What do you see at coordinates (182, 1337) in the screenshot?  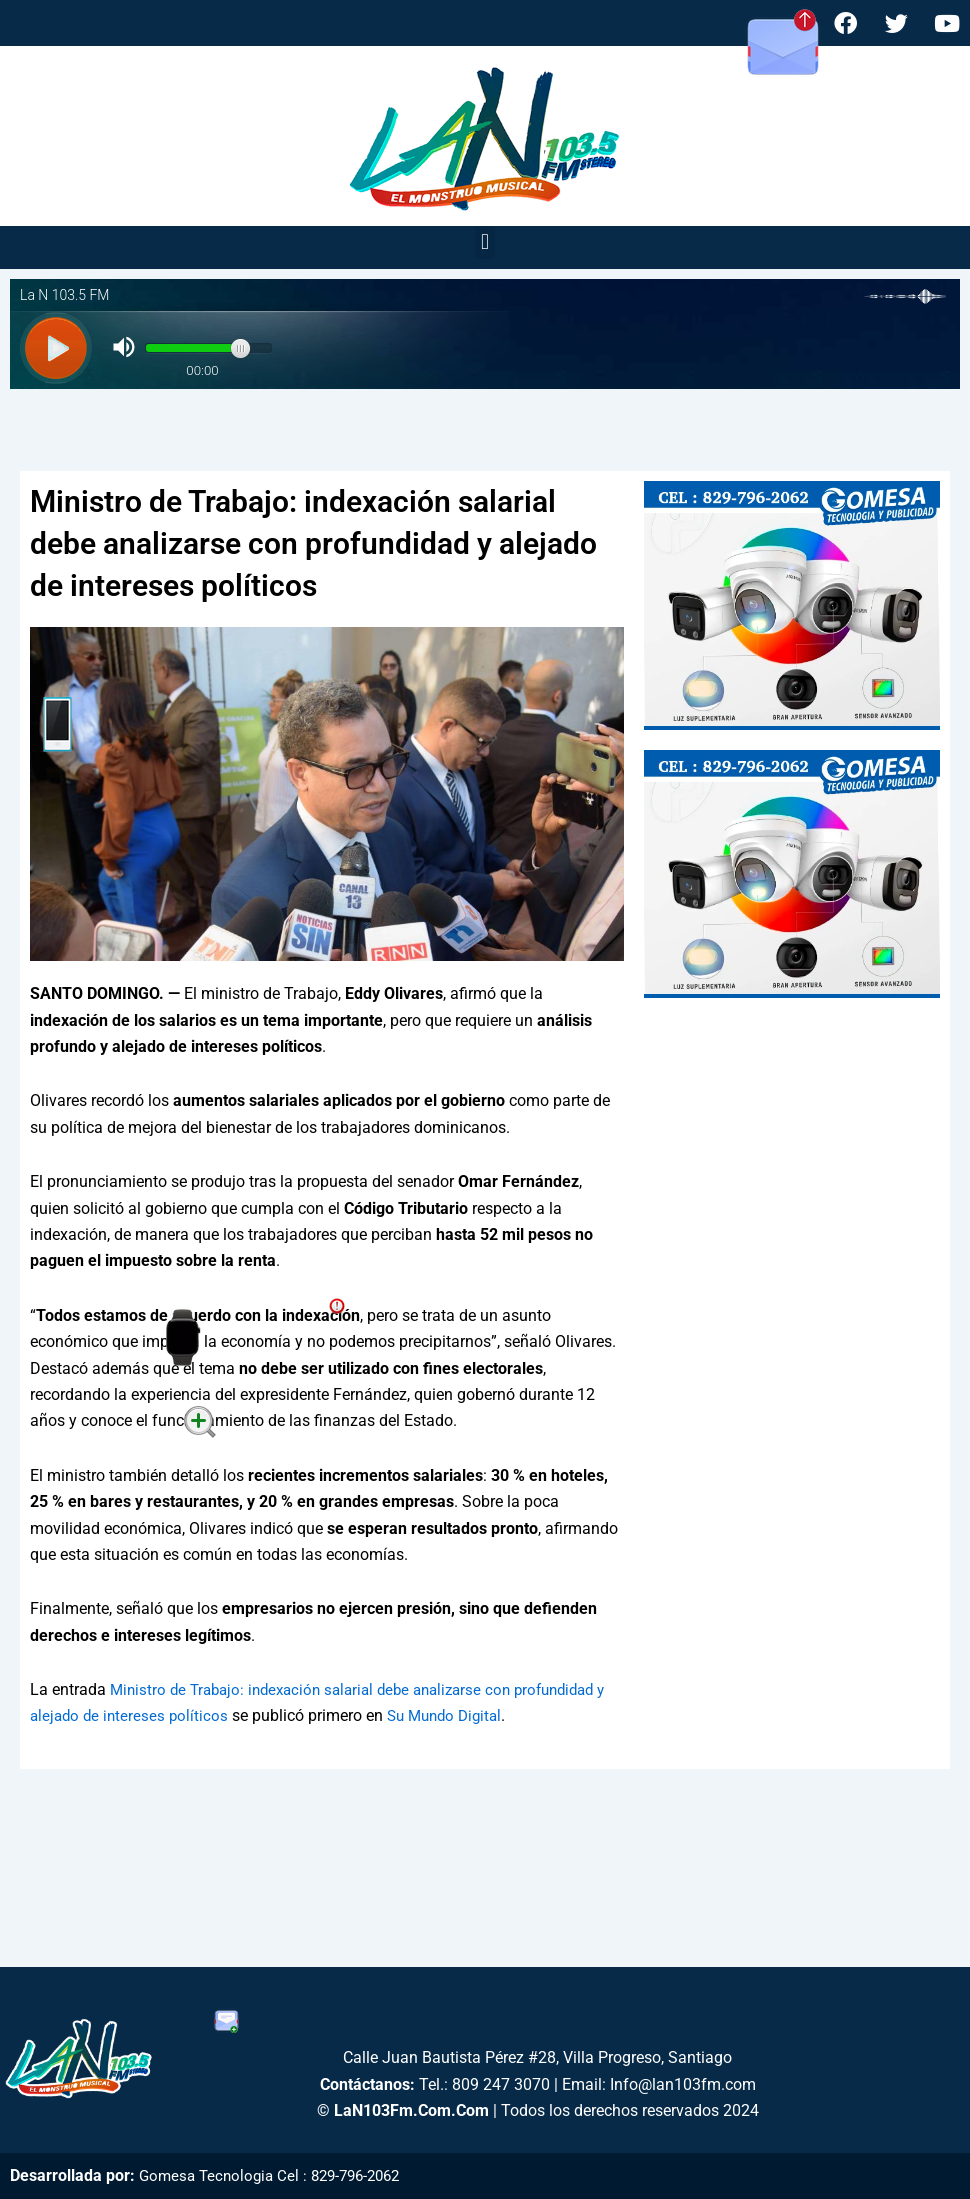 I see `apple watch series 10 device icon` at bounding box center [182, 1337].